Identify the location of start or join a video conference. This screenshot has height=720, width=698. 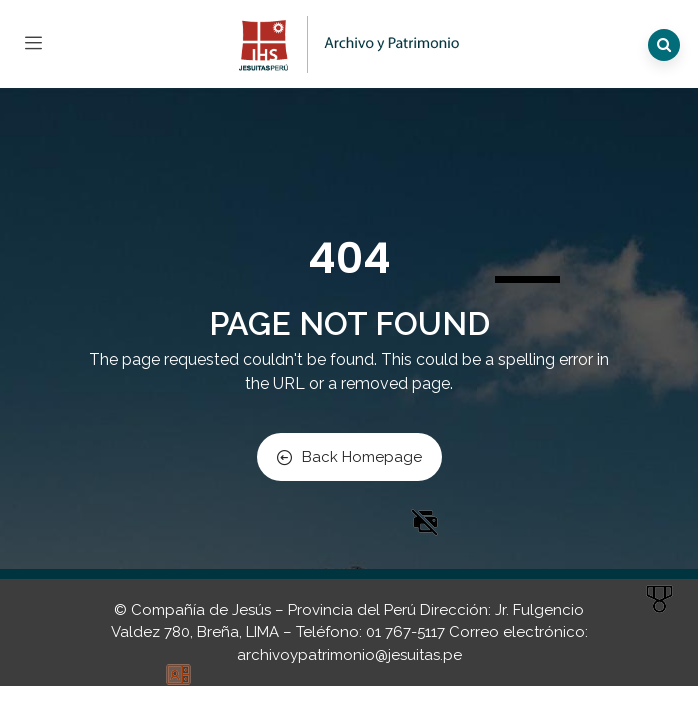
(178, 674).